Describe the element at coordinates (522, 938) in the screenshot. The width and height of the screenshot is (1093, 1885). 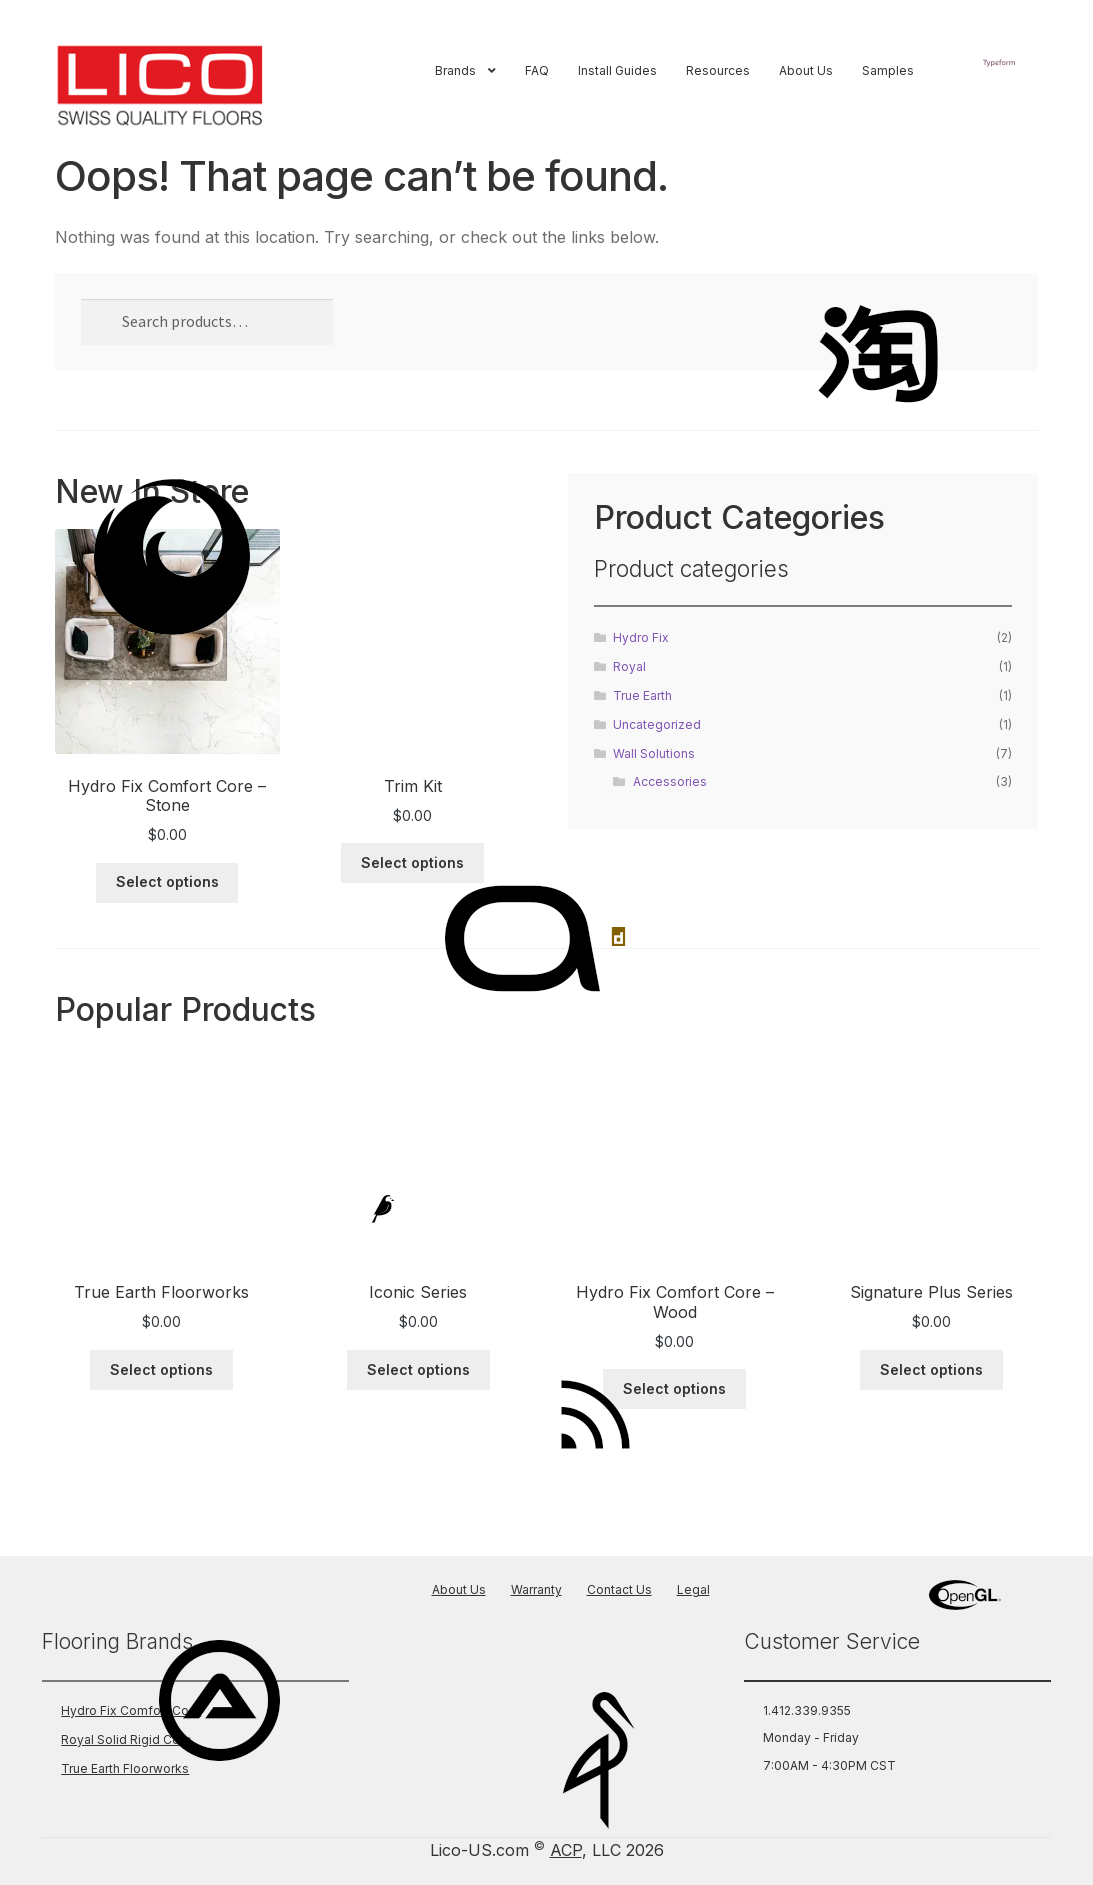
I see `AbbVie pharmaceutical company logo` at that location.